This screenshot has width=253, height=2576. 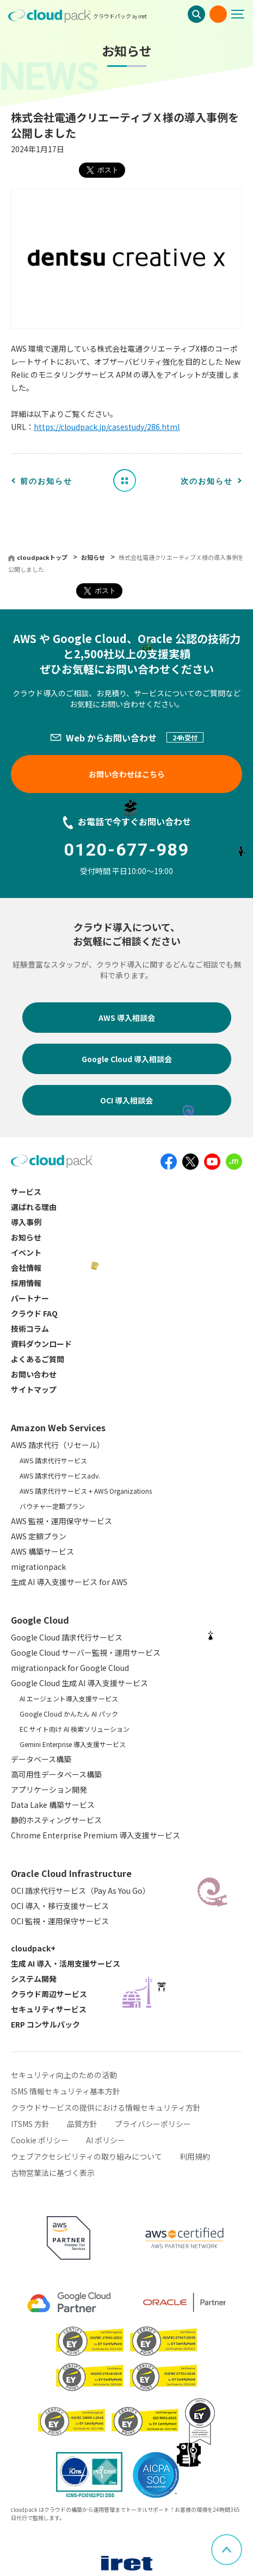 What do you see at coordinates (162, 1987) in the screenshot?
I see `select missile mech unit in game` at bounding box center [162, 1987].